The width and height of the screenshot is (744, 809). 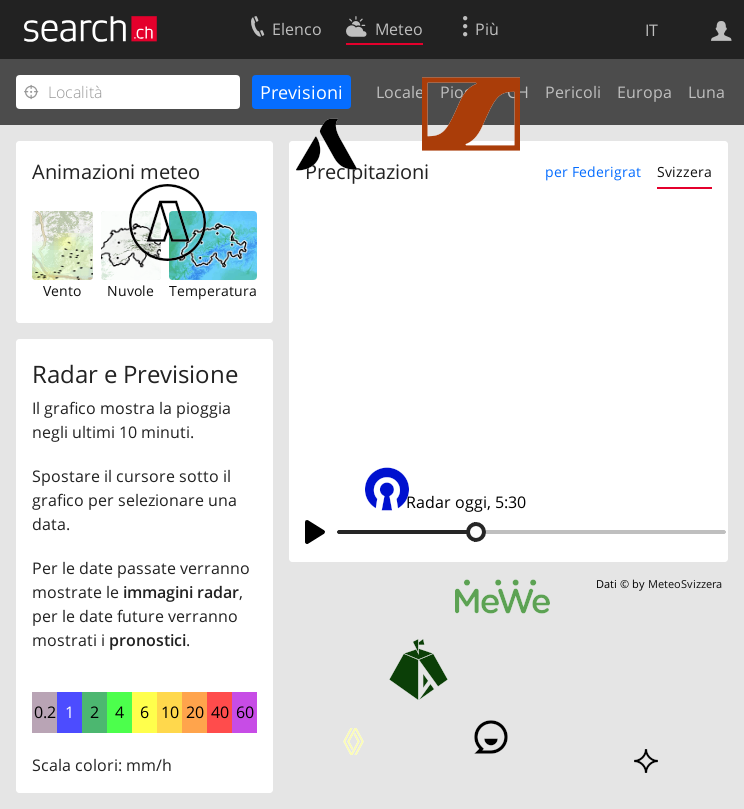 I want to click on renault brand logo, so click(x=353, y=741).